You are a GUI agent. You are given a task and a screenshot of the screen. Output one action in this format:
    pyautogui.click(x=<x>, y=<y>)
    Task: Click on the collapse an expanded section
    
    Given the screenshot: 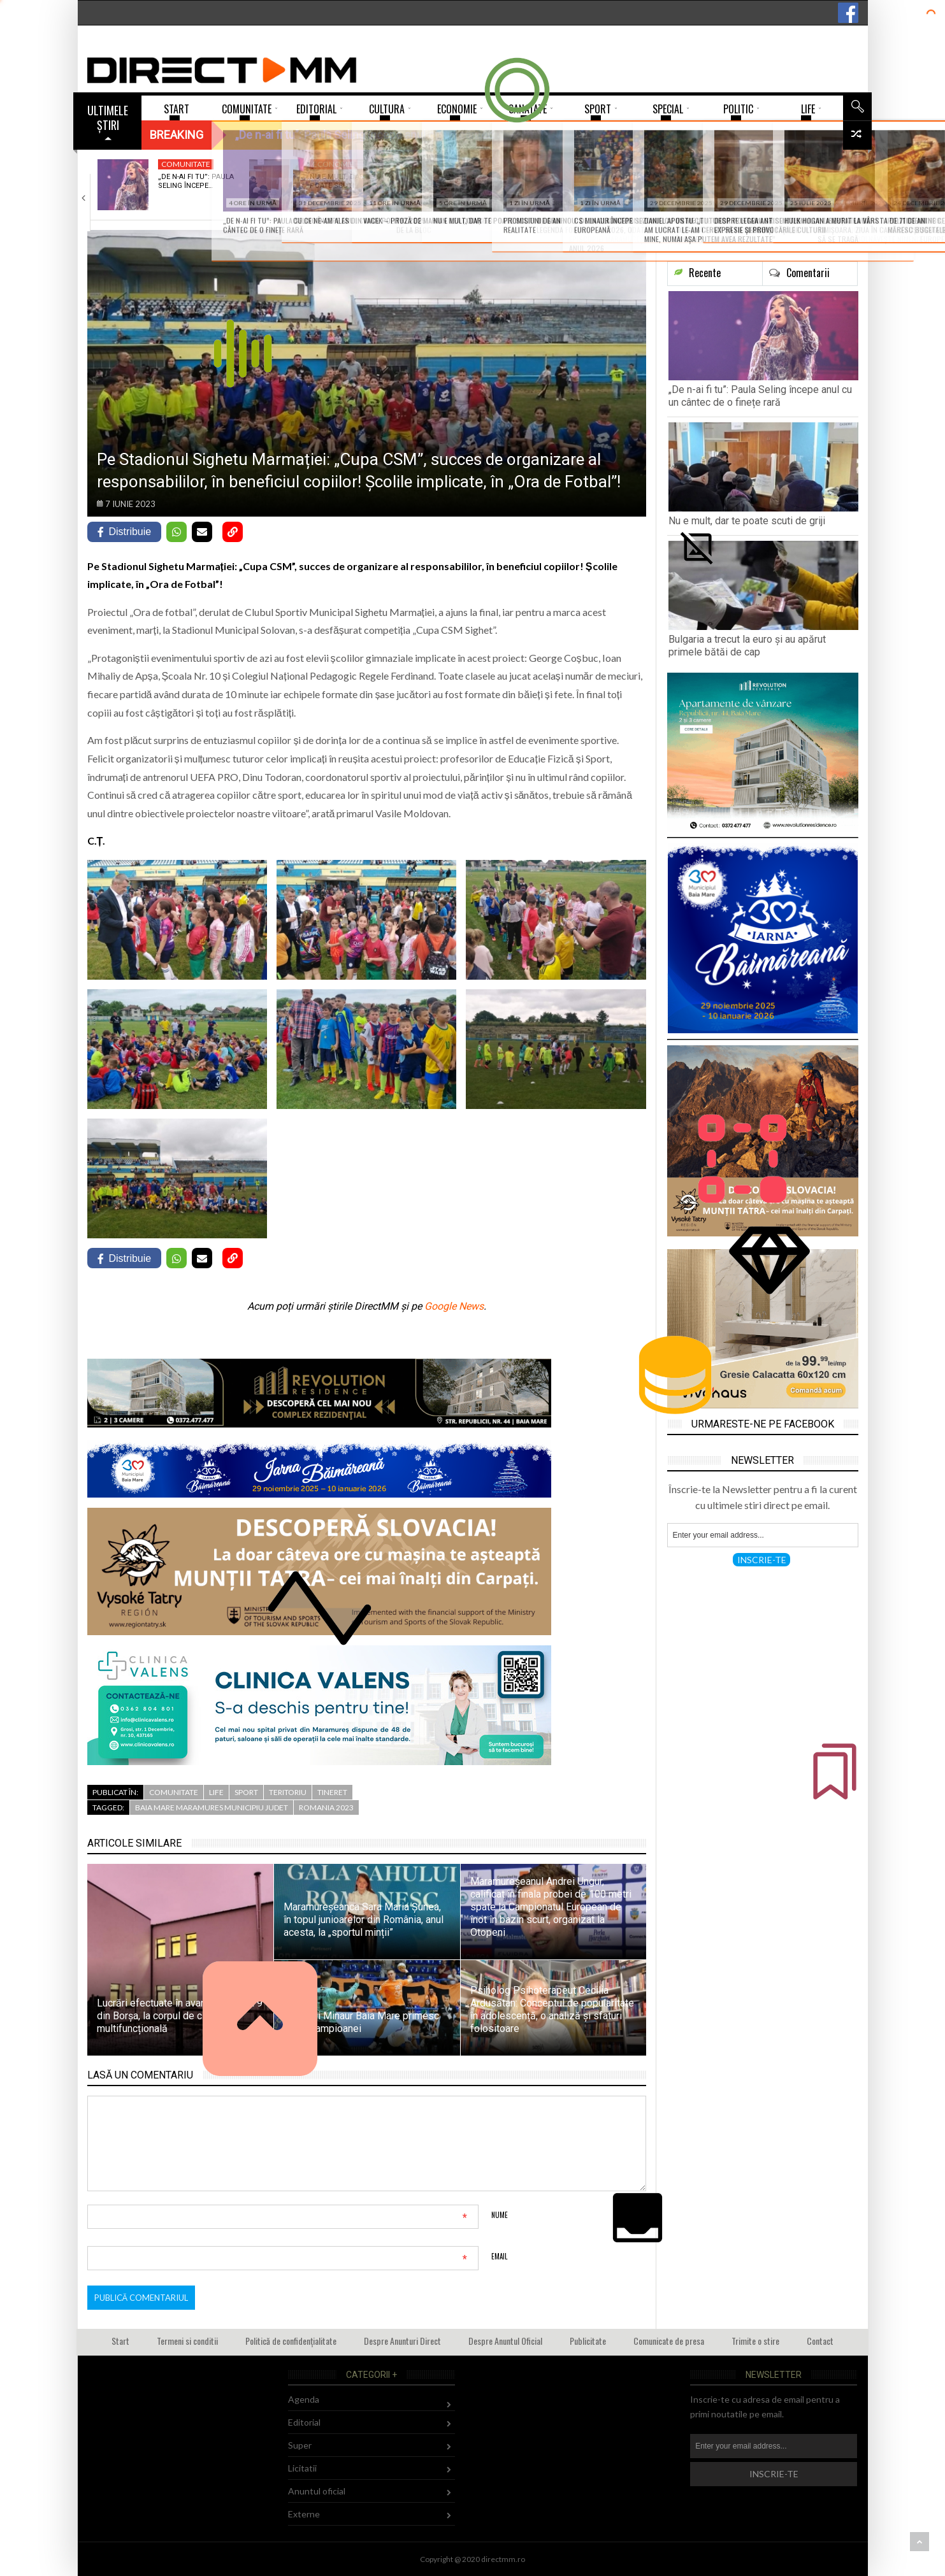 What is the action you would take?
    pyautogui.click(x=260, y=2019)
    